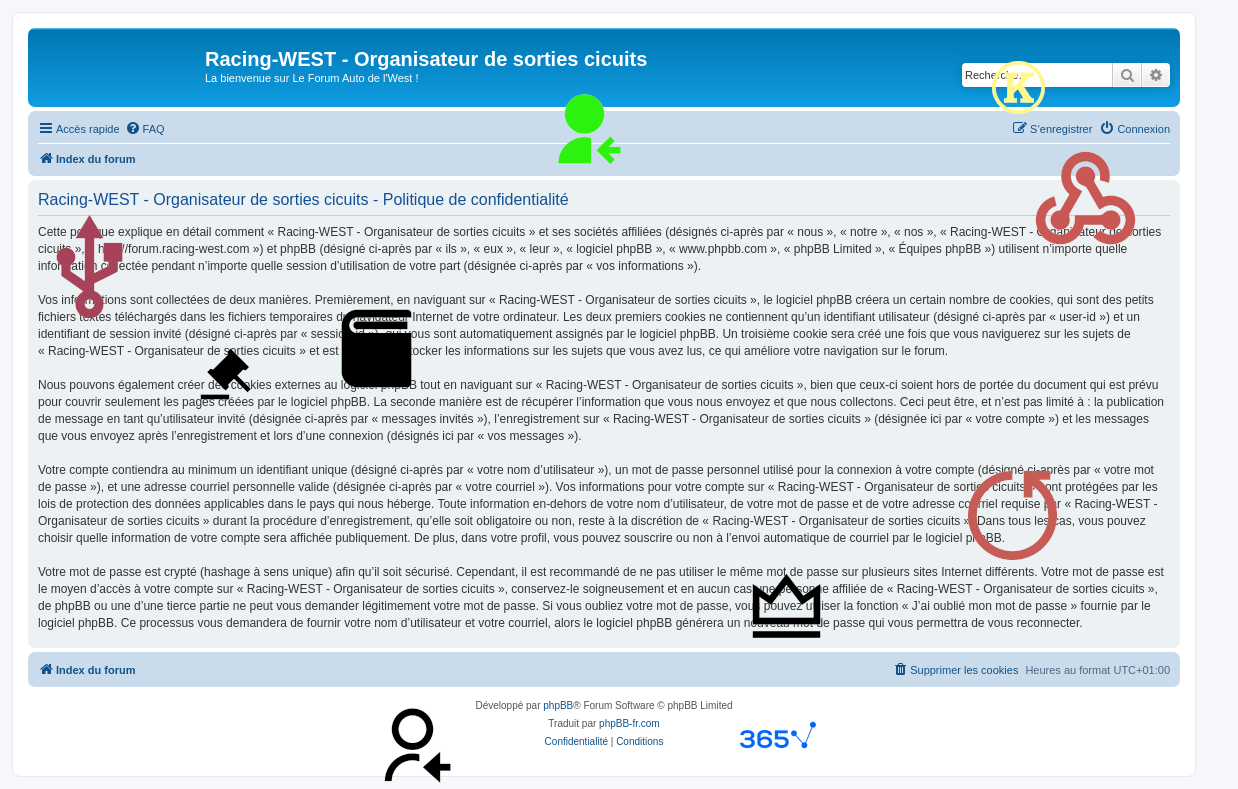 Image resolution: width=1238 pixels, height=789 pixels. Describe the element at coordinates (1018, 87) in the screenshot. I see `known publishing platform logo` at that location.